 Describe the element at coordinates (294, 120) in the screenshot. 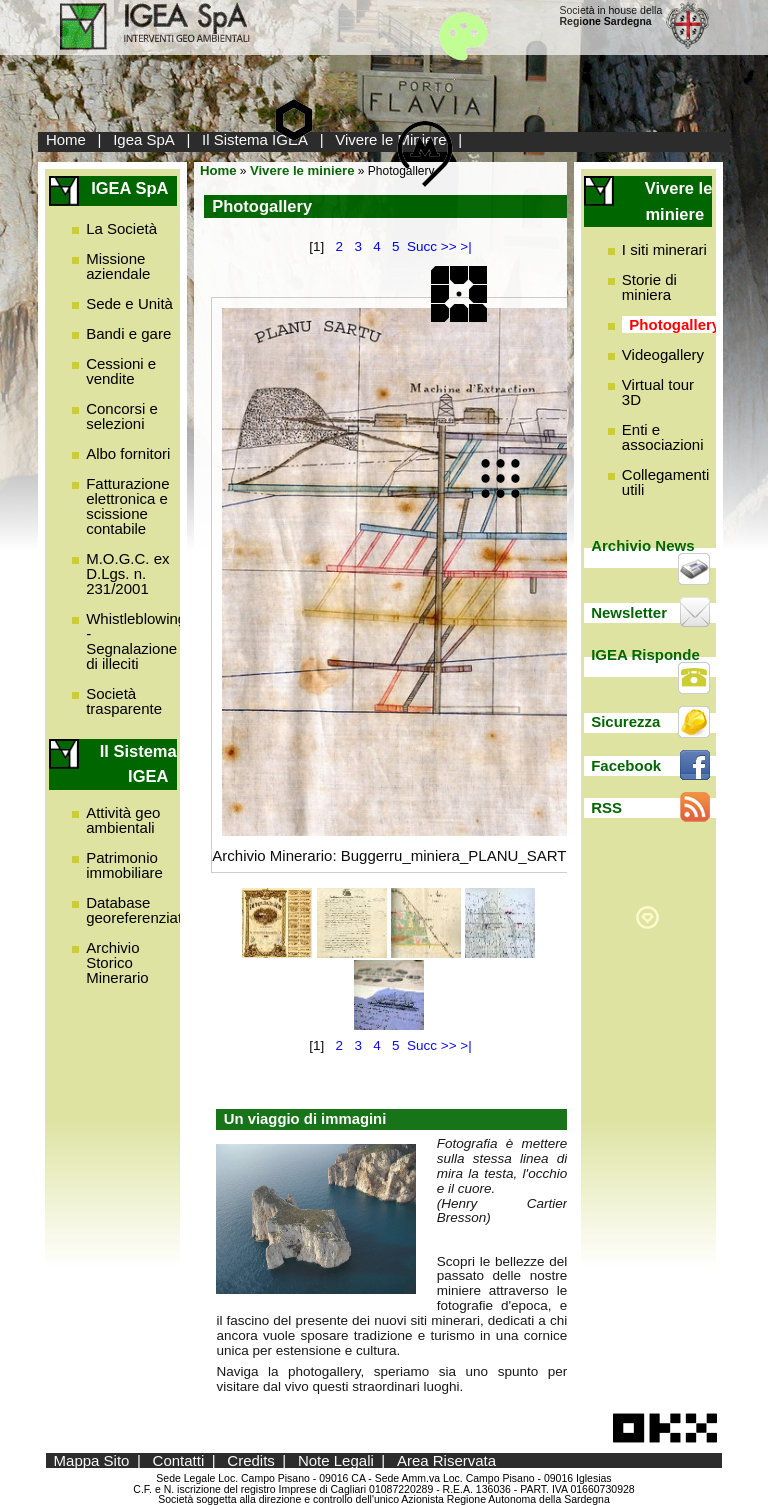

I see `Chainlink blockchain oracle network logo` at that location.